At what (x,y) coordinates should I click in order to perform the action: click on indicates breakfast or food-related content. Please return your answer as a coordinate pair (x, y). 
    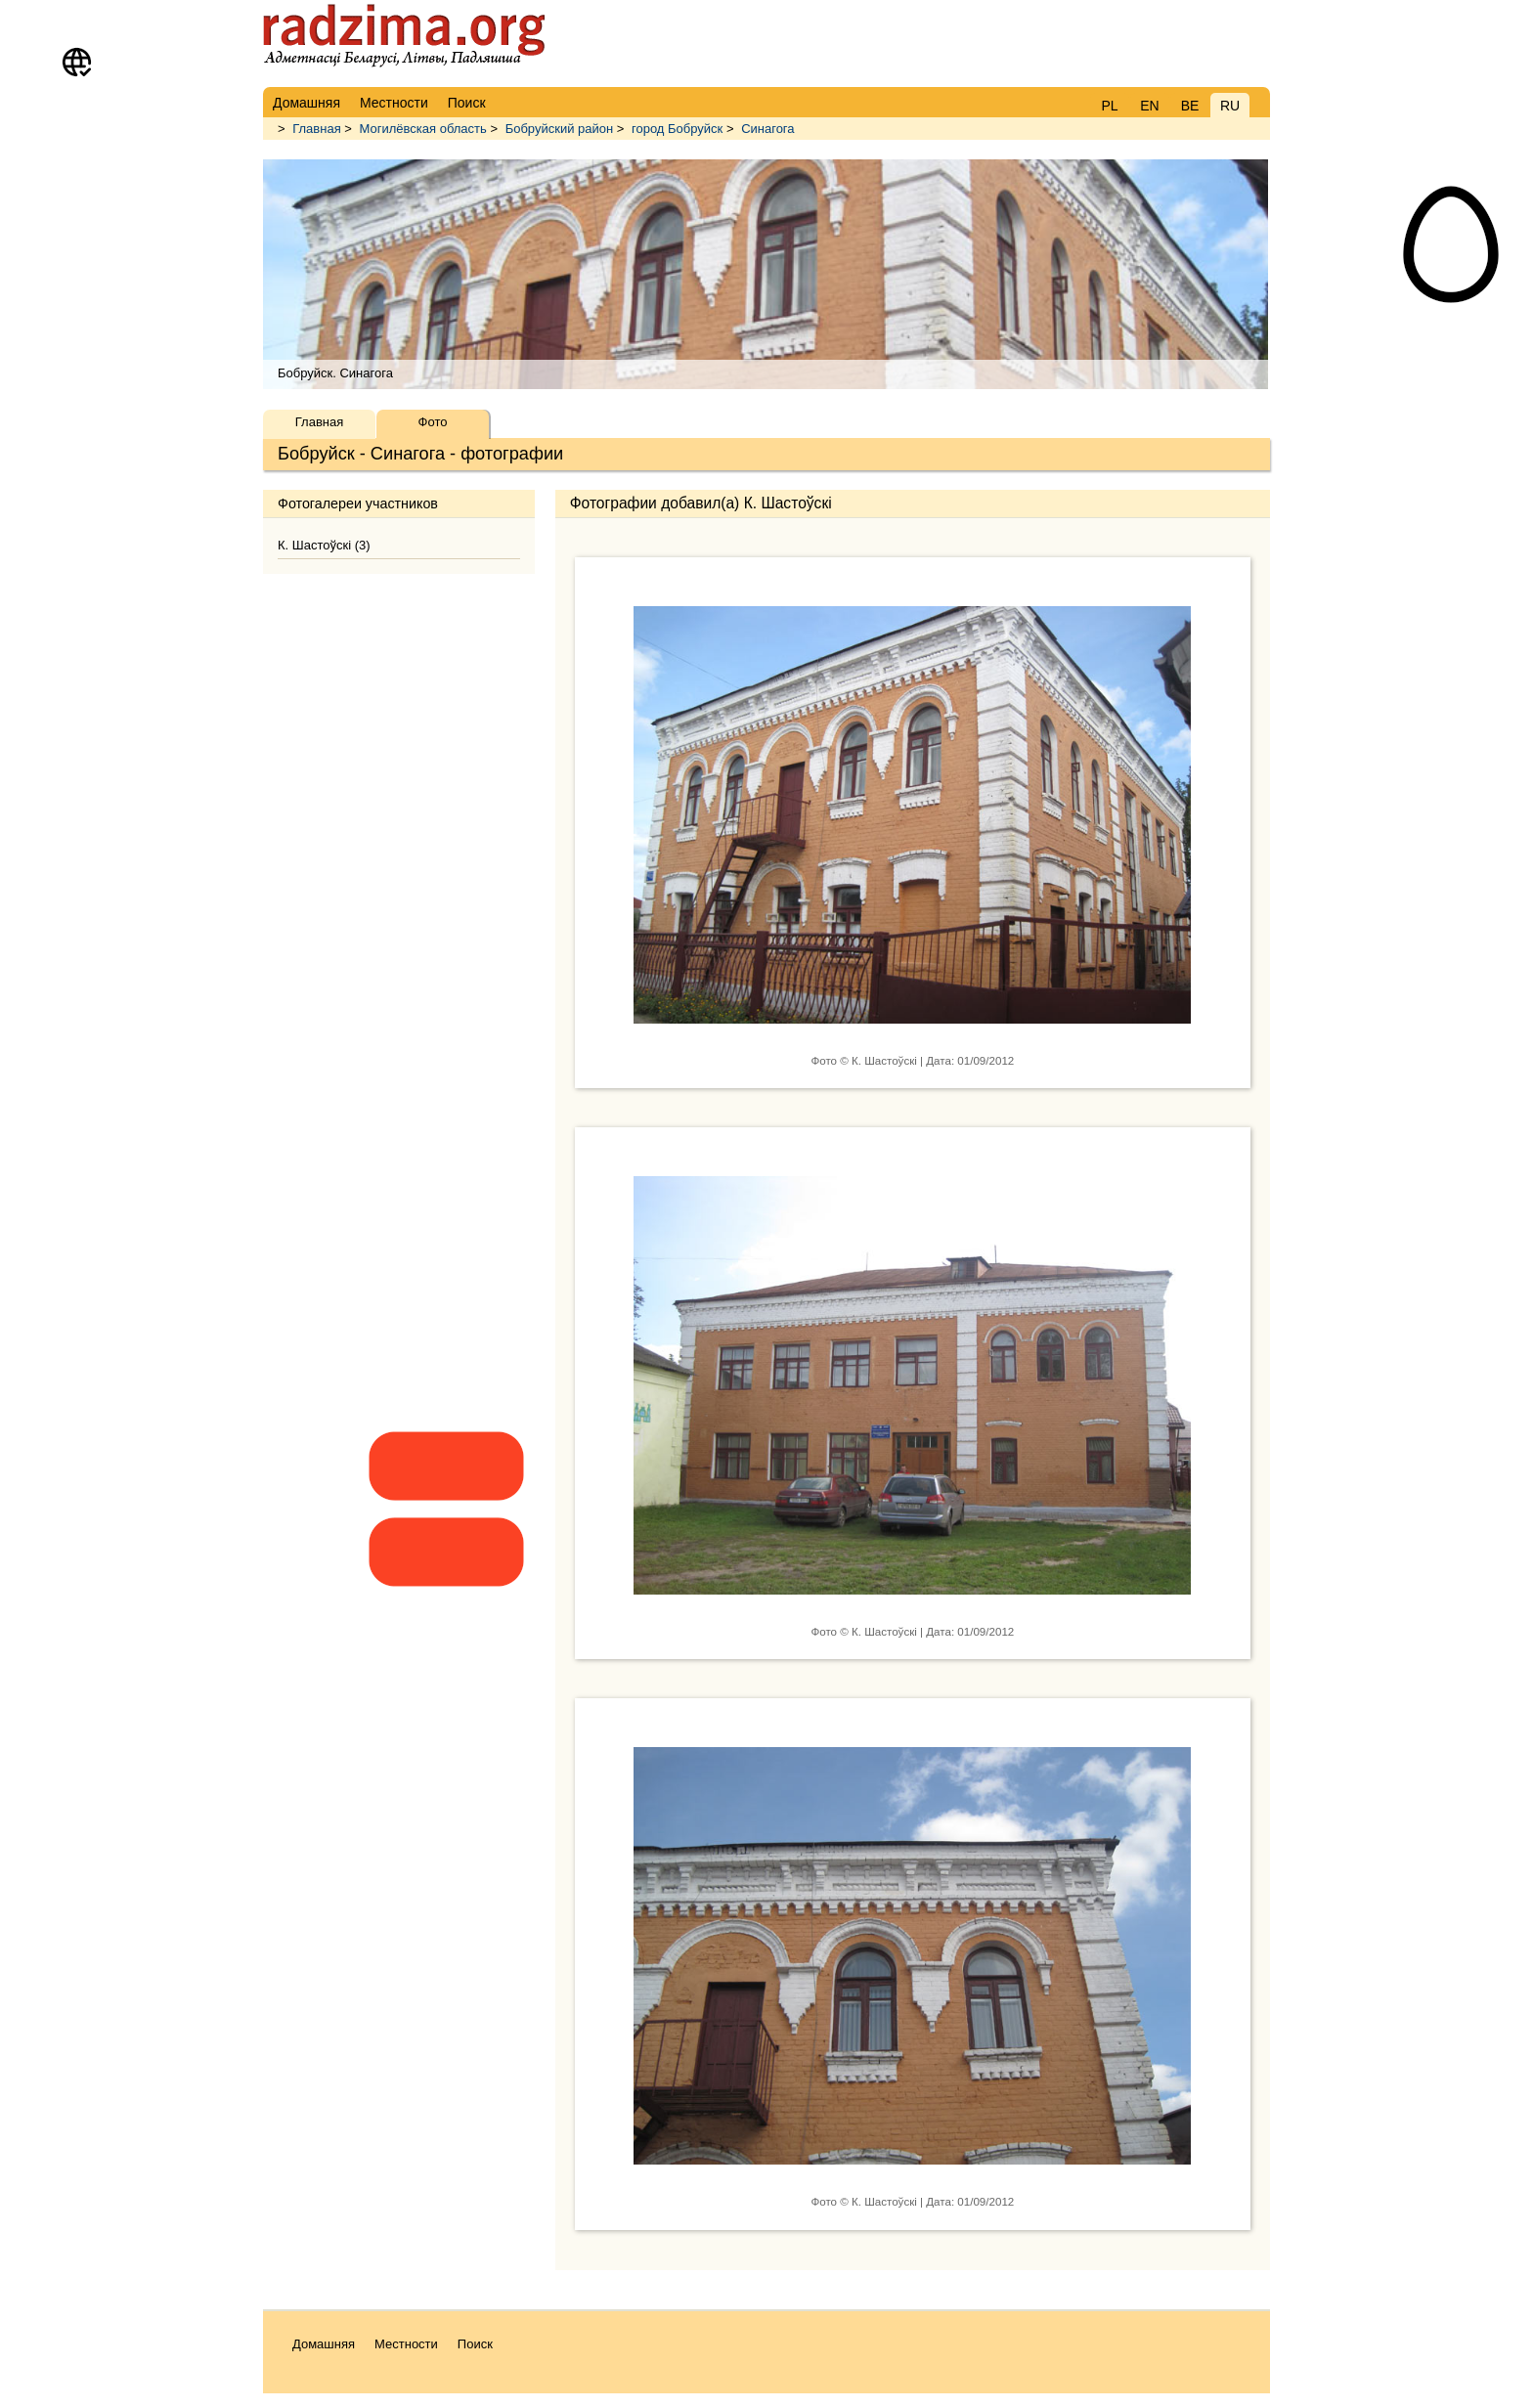
    Looking at the image, I should click on (1451, 244).